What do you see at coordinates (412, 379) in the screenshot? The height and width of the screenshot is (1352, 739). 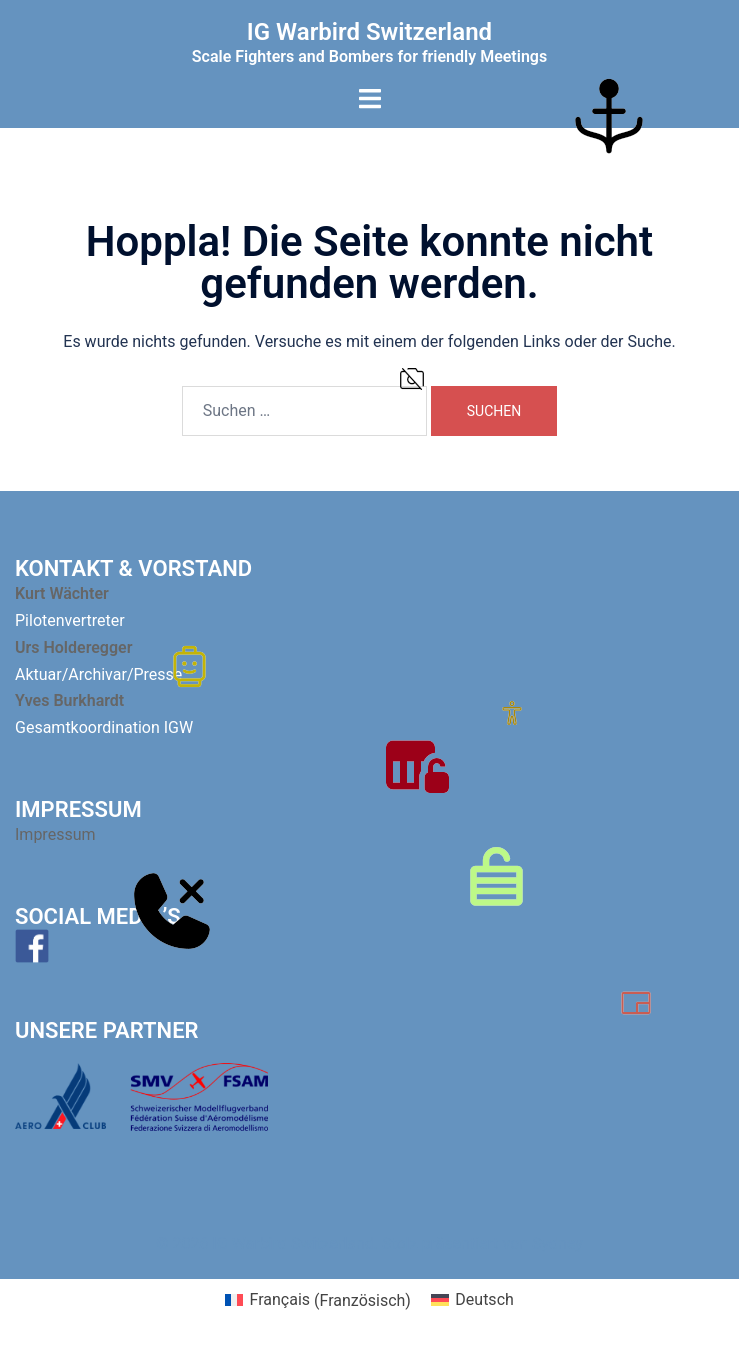 I see `camera access is disabled` at bounding box center [412, 379].